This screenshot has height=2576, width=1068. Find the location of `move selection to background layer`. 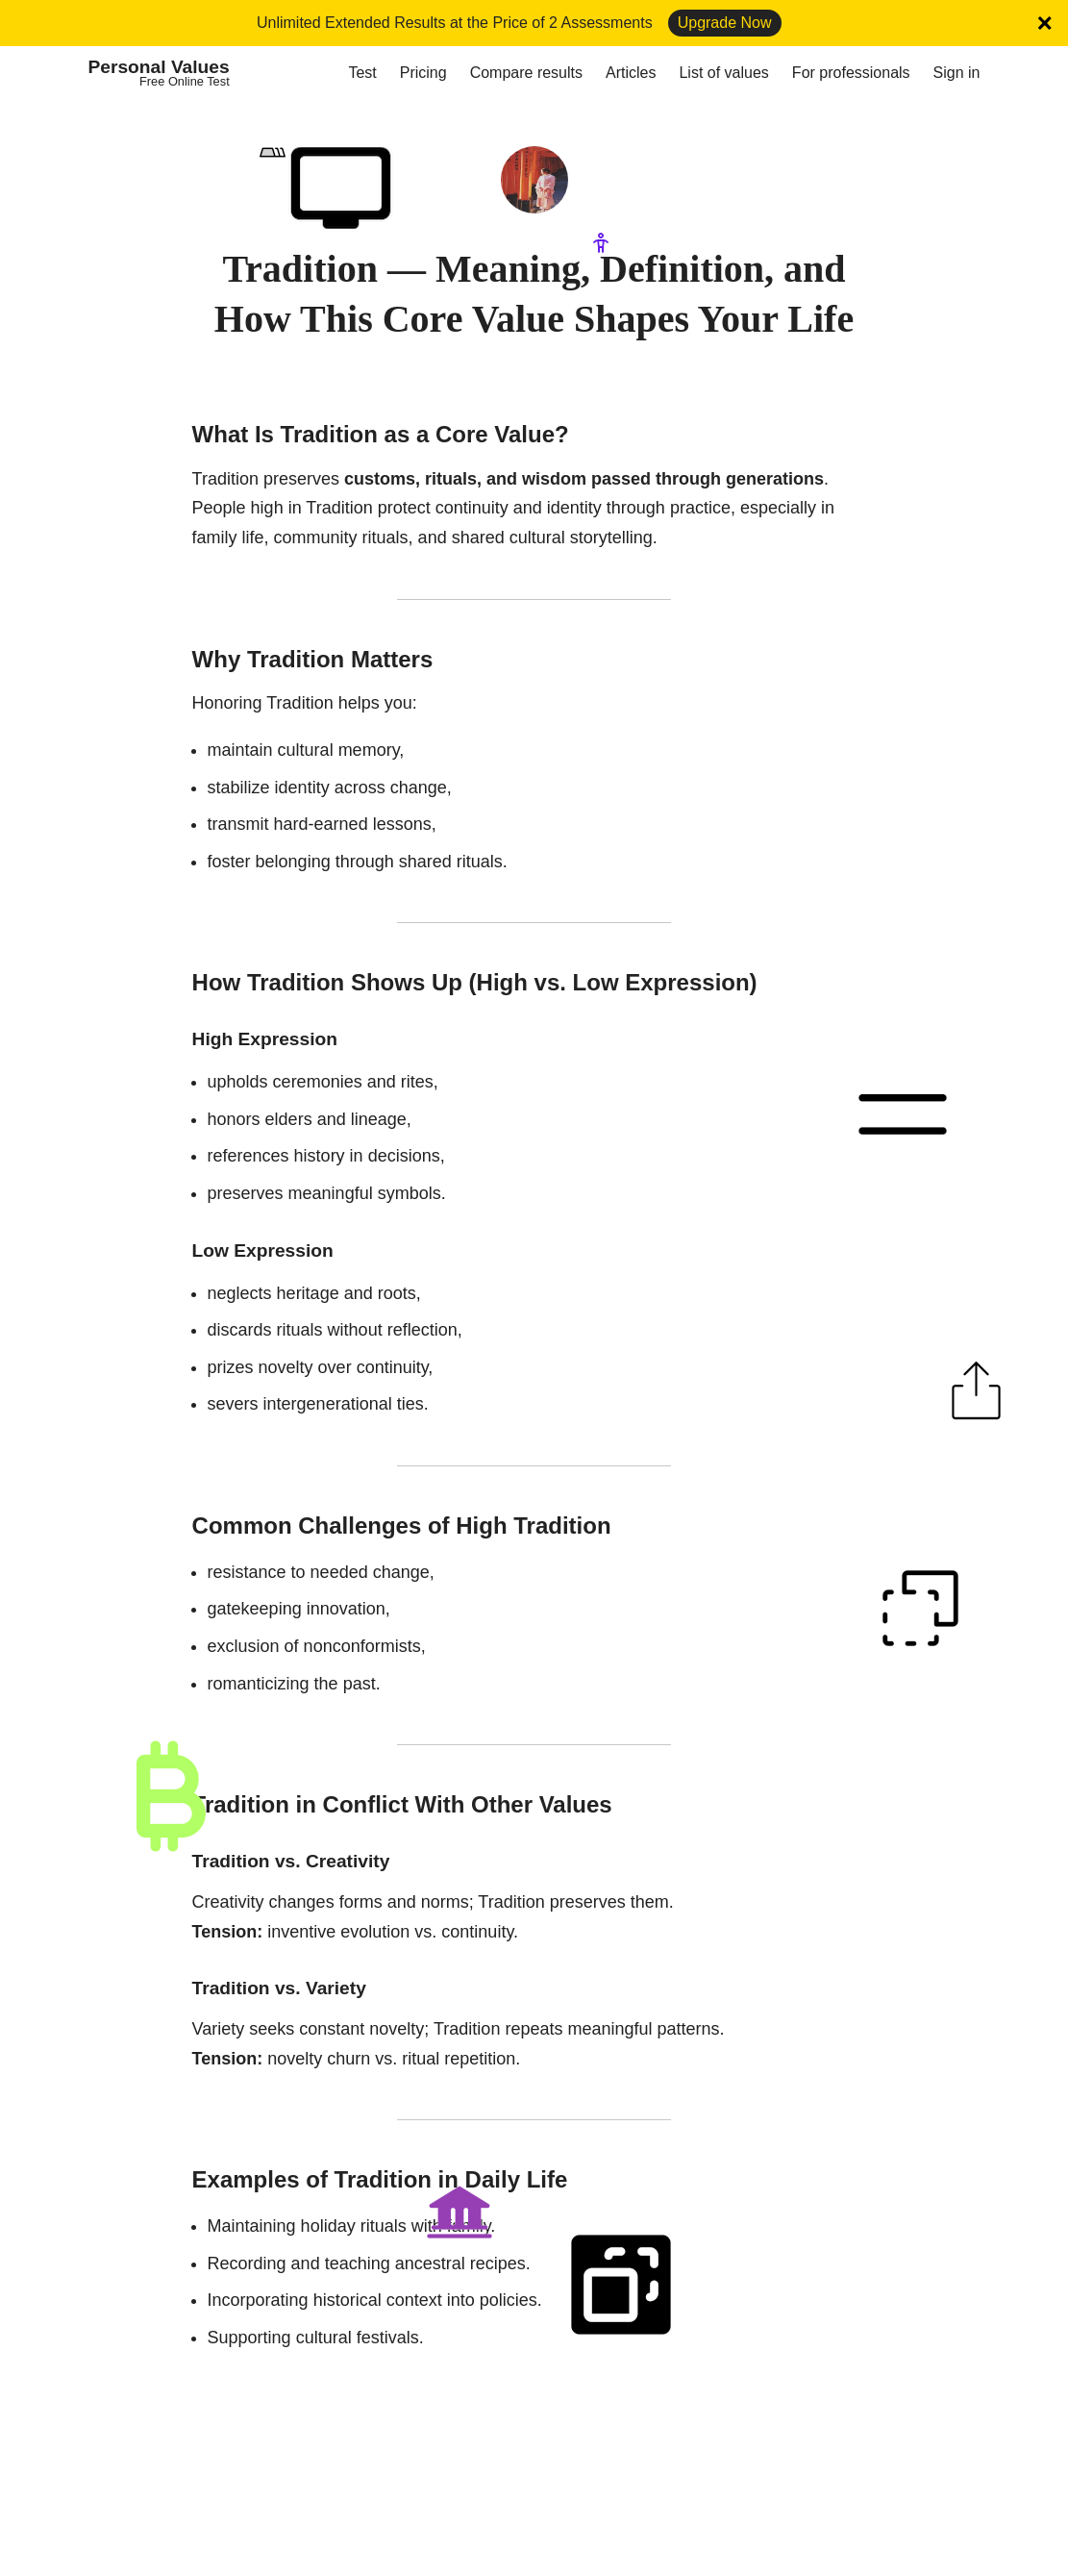

move selection to background layer is located at coordinates (621, 2285).